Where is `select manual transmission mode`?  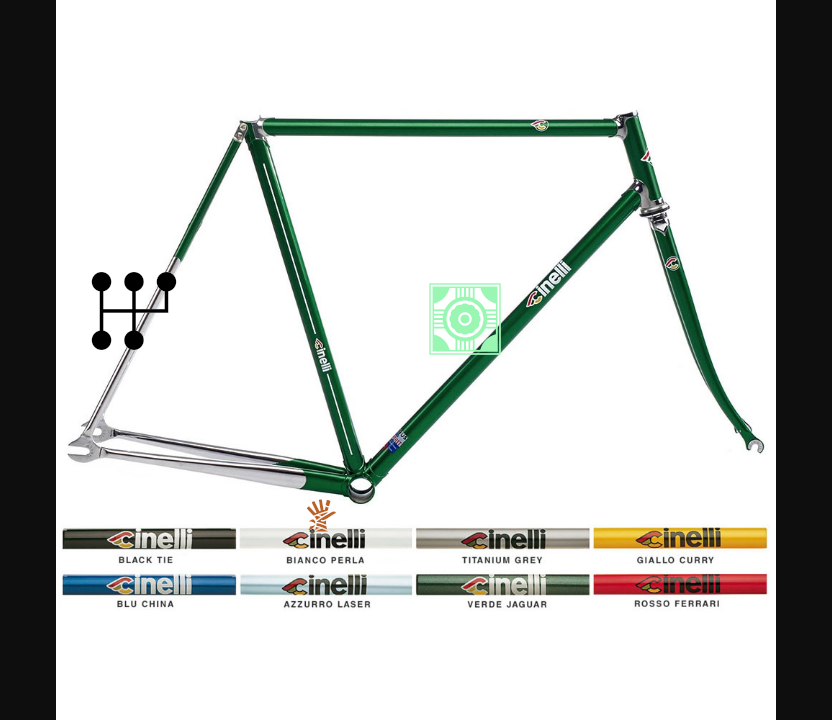 select manual transmission mode is located at coordinates (134, 311).